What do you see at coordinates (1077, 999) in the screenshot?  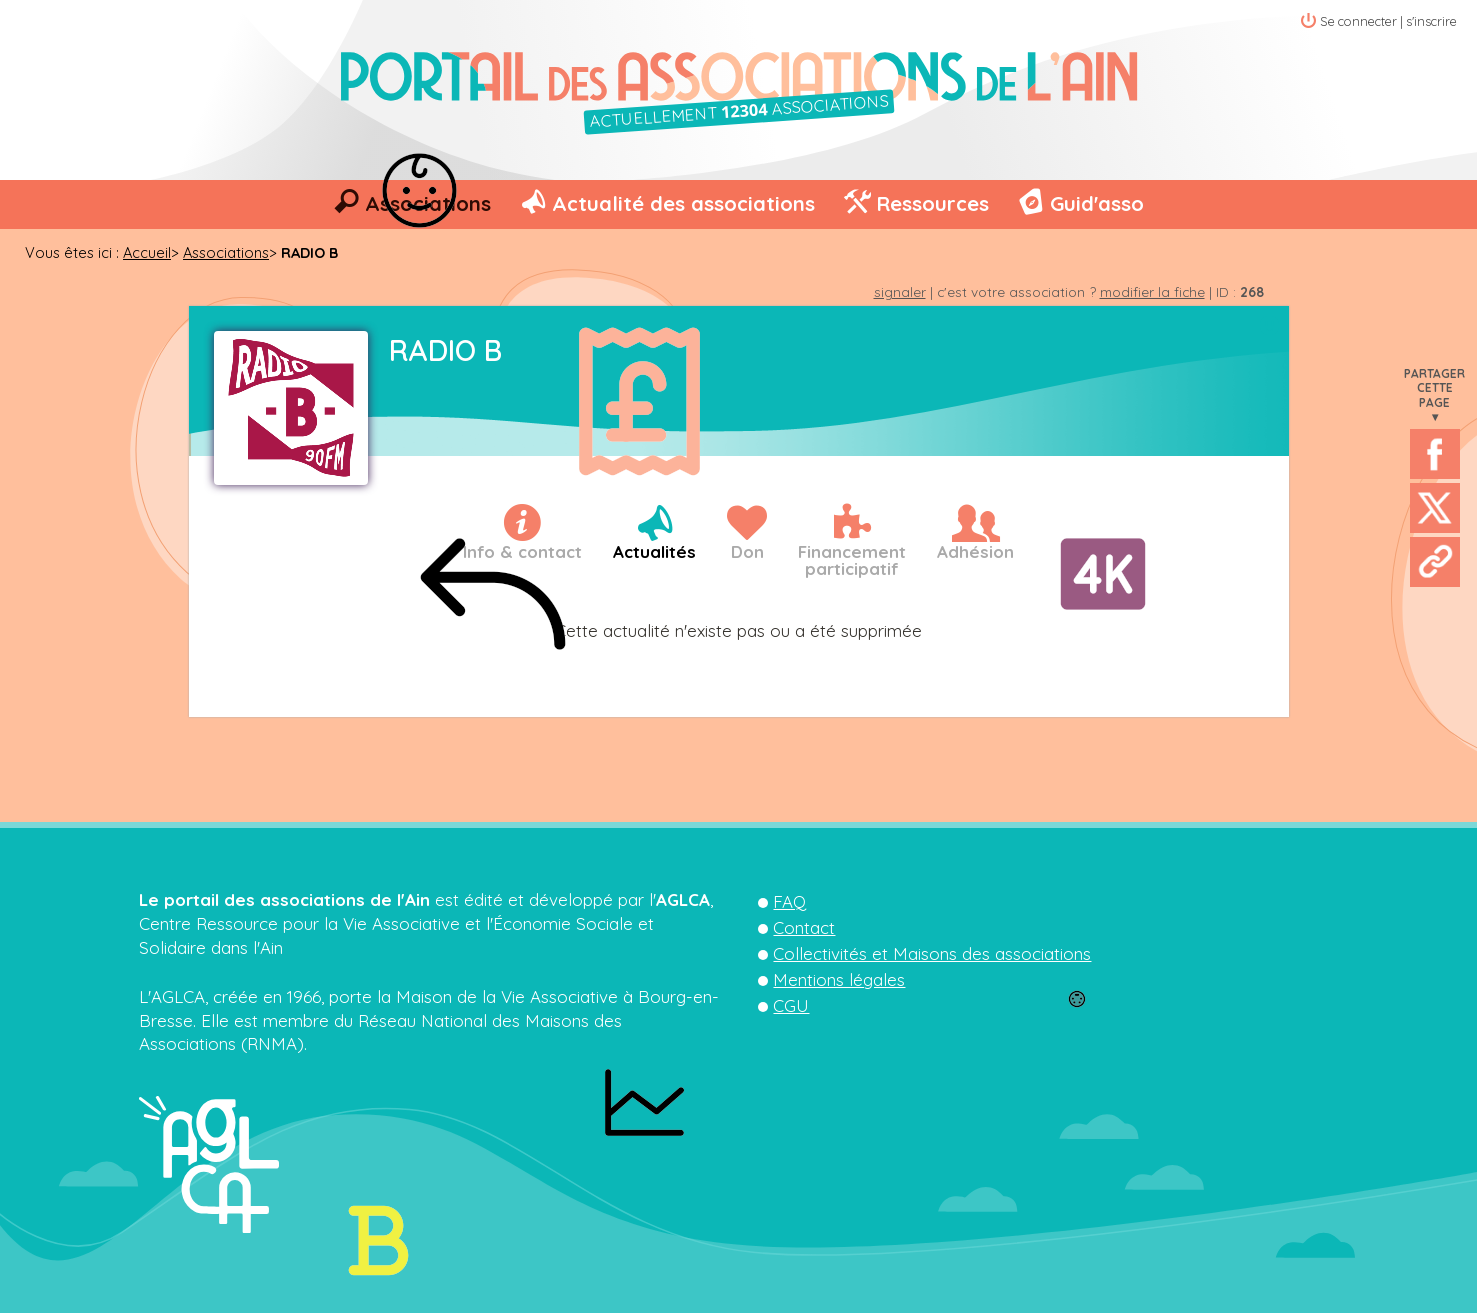 I see `configure s-video input settings` at bounding box center [1077, 999].